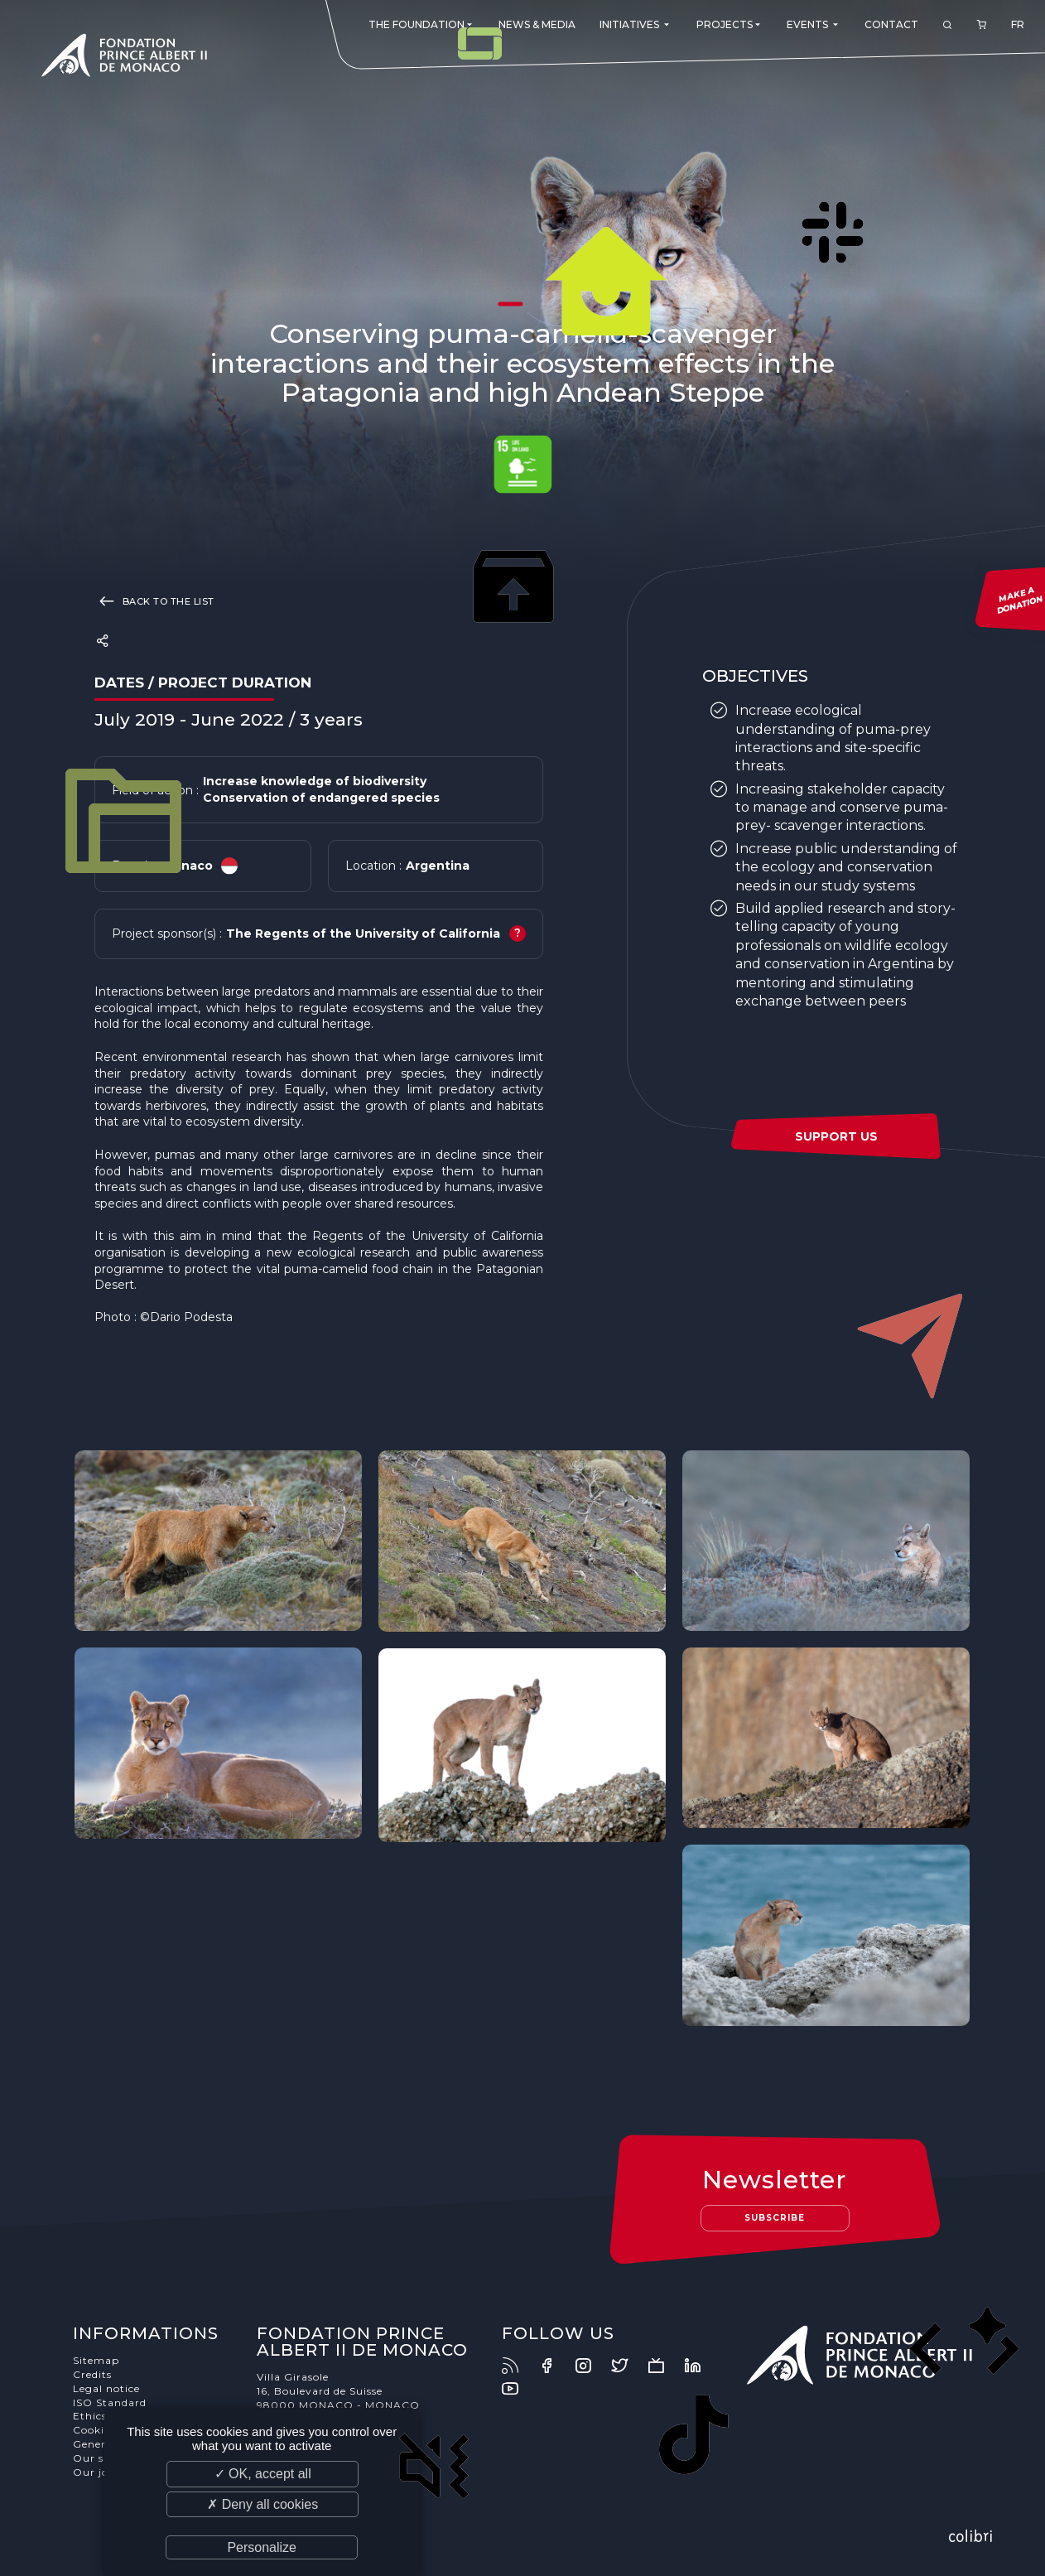 The image size is (1045, 2576). What do you see at coordinates (123, 821) in the screenshot?
I see `open folder to view files` at bounding box center [123, 821].